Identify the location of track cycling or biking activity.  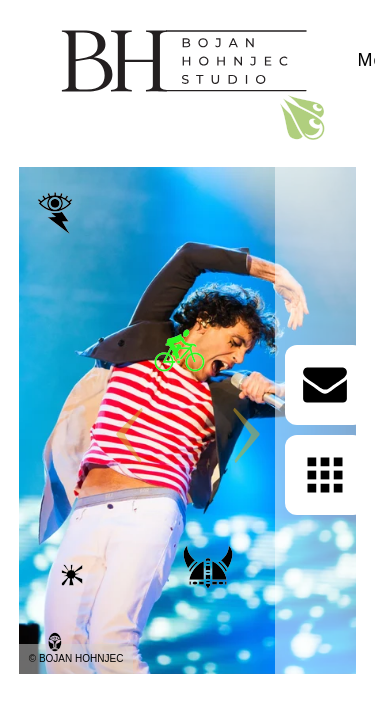
(179, 350).